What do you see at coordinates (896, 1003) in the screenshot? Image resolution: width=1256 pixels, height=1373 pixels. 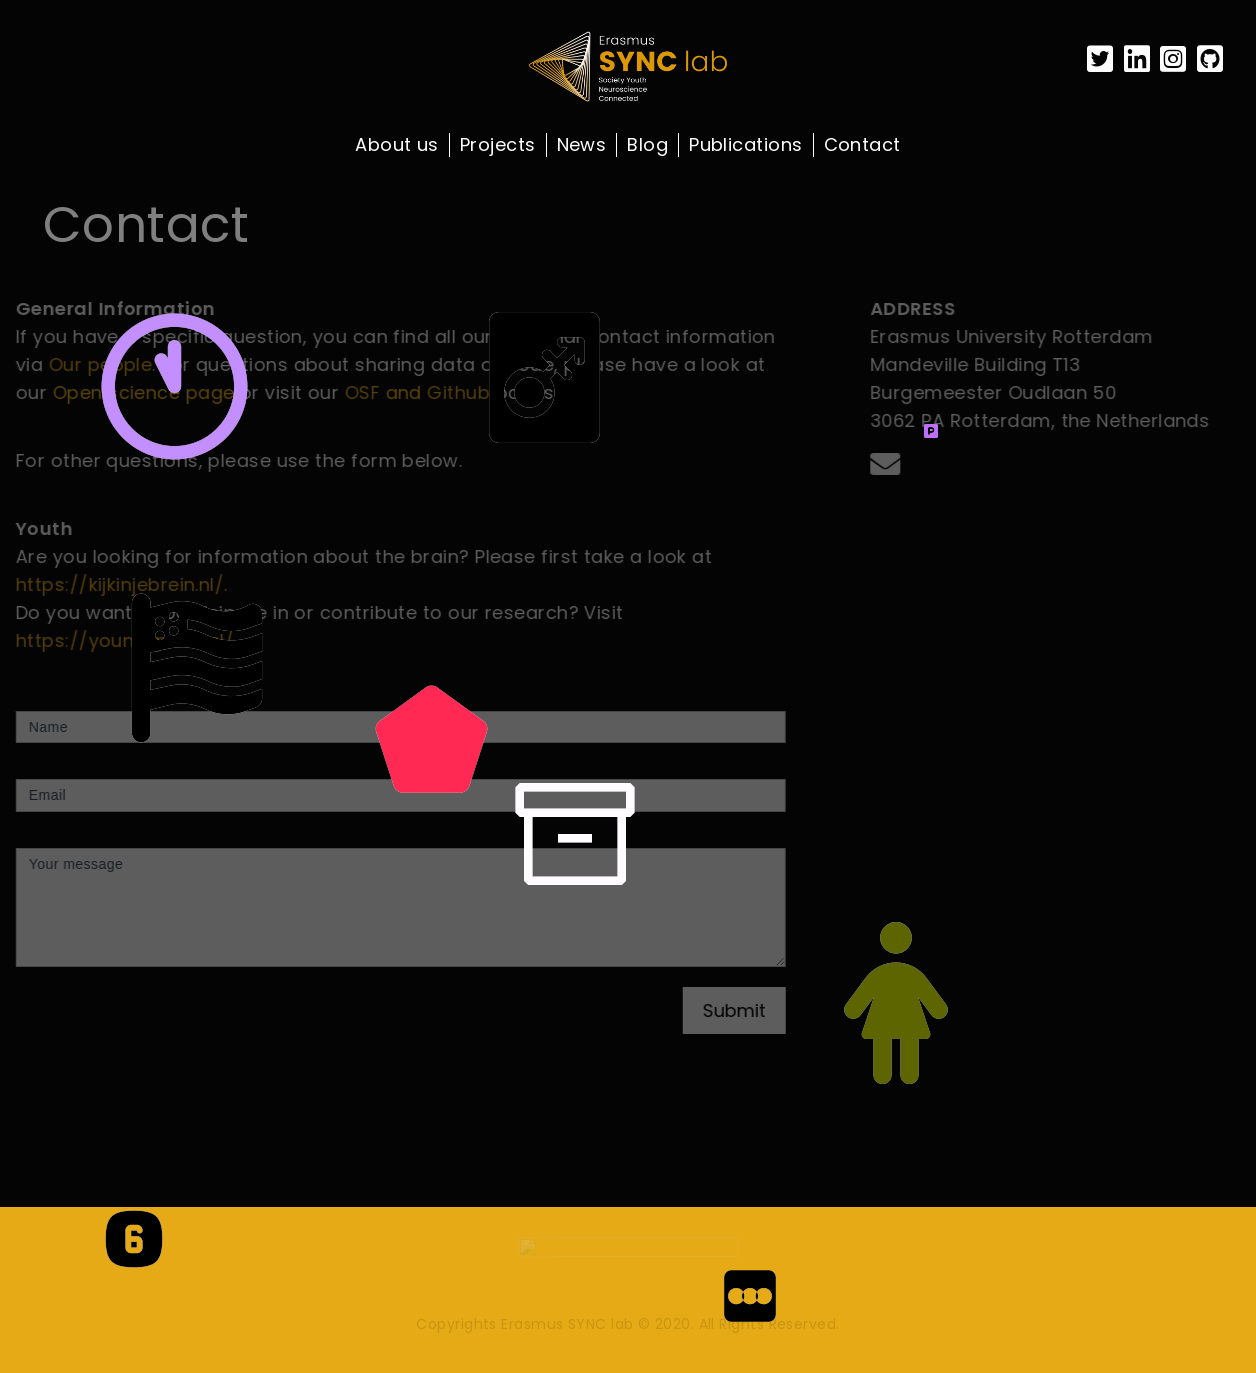 I see `women's restroom indicator` at bounding box center [896, 1003].